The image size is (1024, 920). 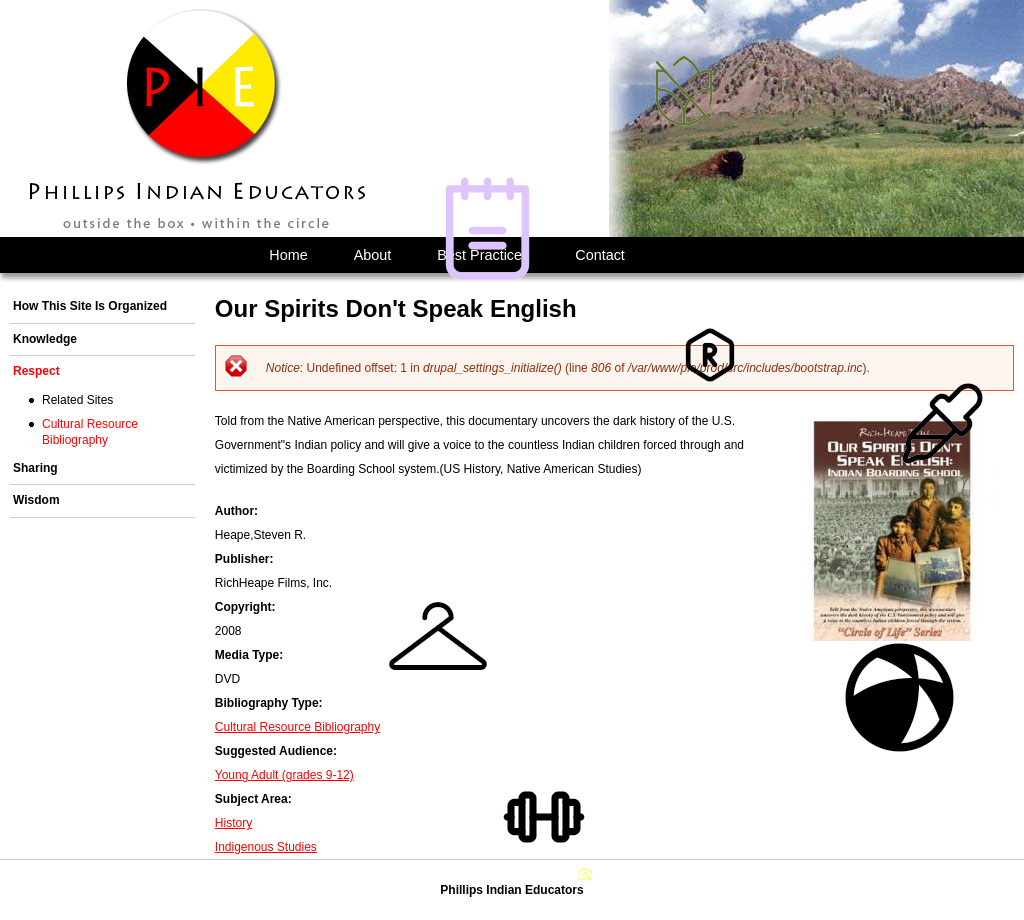 What do you see at coordinates (438, 641) in the screenshot?
I see `access wardrobe or clothing options` at bounding box center [438, 641].